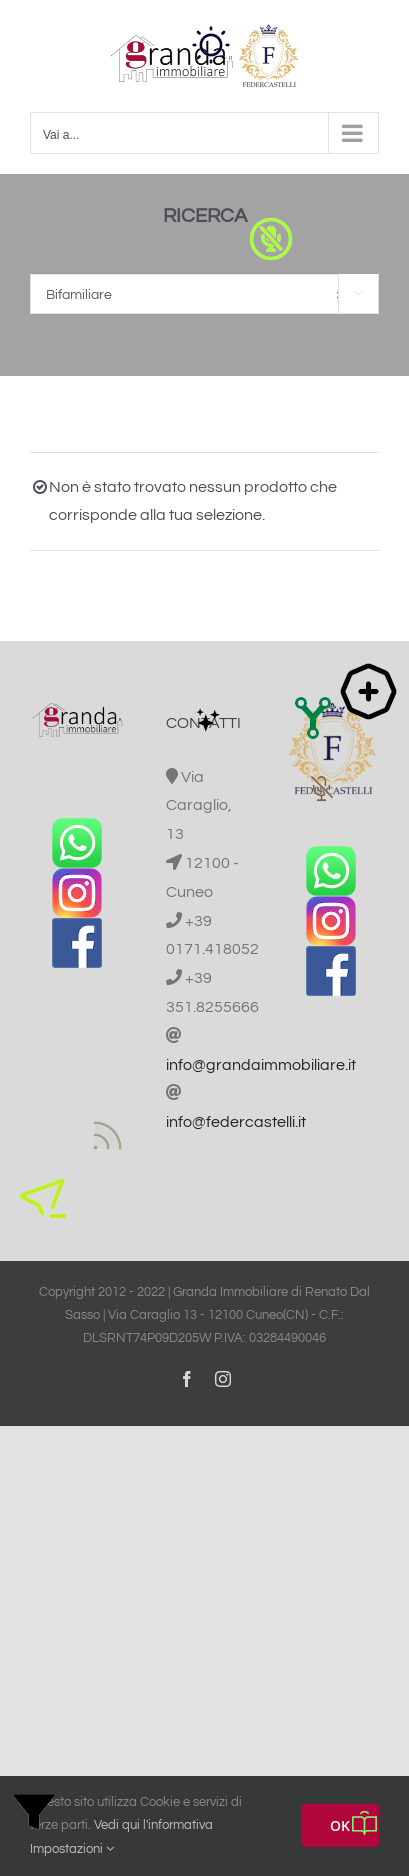  I want to click on add a new item or element, so click(368, 691).